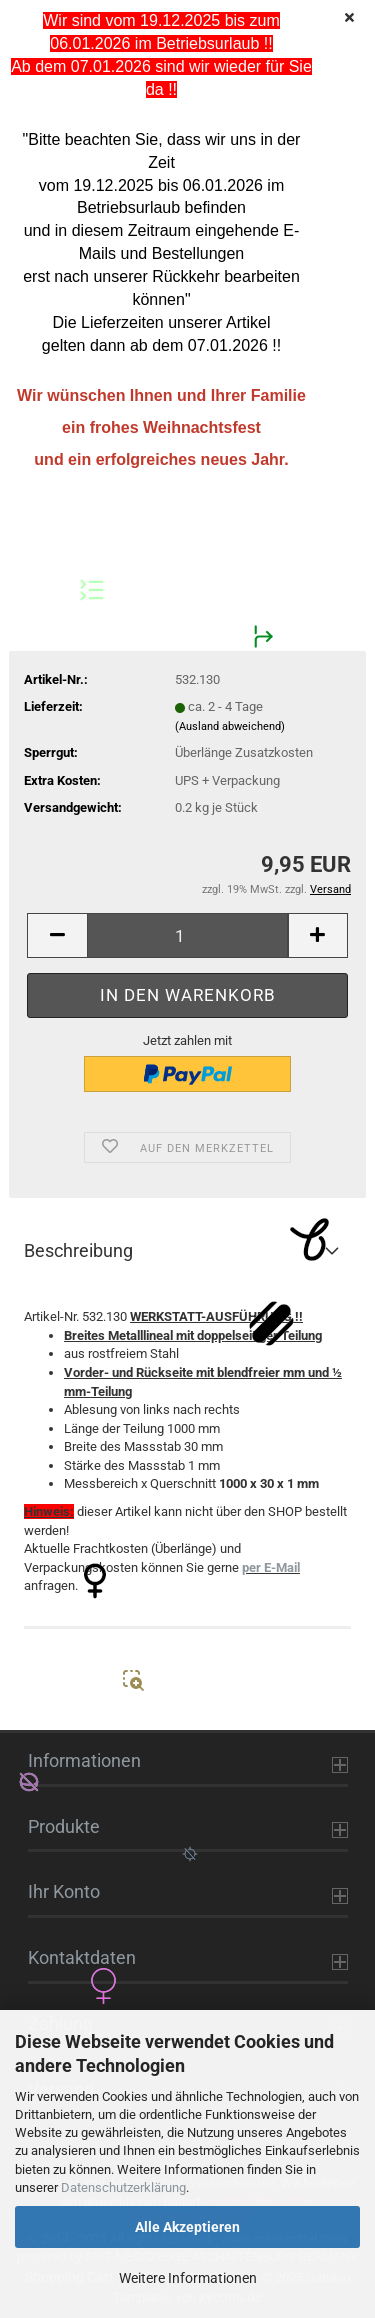  Describe the element at coordinates (271, 1323) in the screenshot. I see `food category or restaurant section` at that location.